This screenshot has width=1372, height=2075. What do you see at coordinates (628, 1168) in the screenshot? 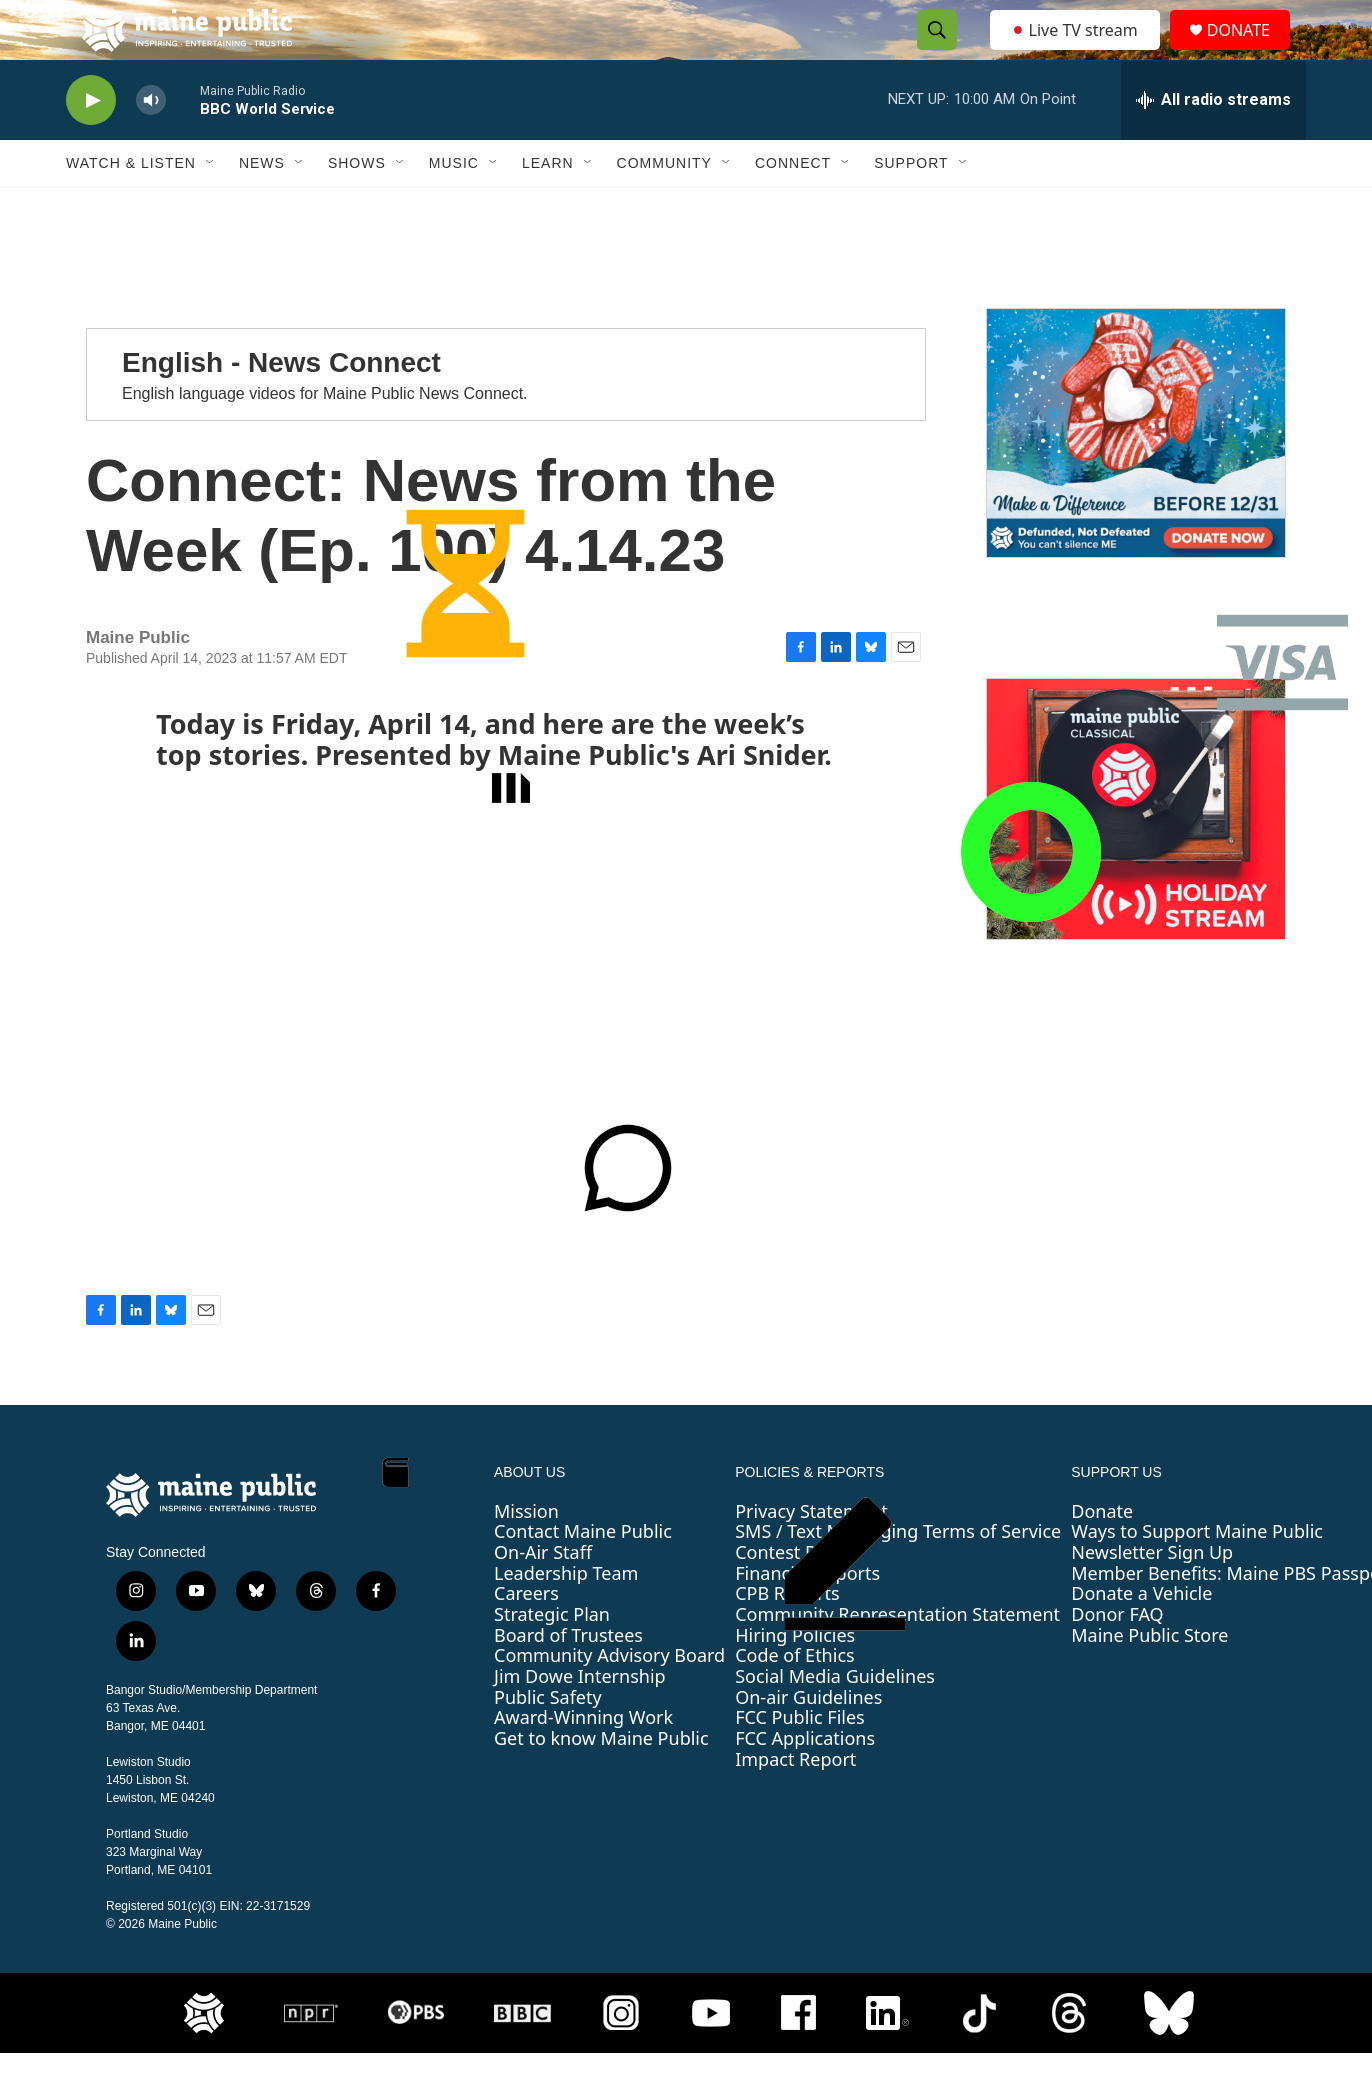
I see `open chat or messaging` at bounding box center [628, 1168].